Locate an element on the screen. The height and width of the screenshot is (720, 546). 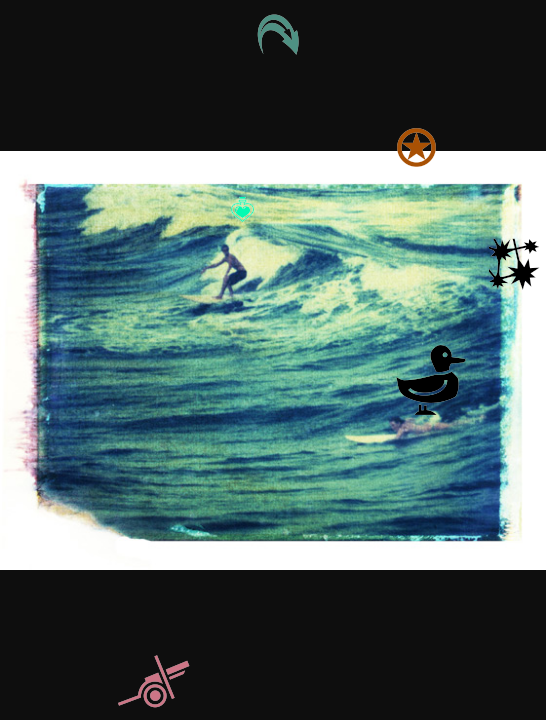
artillery unit or weapon in a strategy game is located at coordinates (155, 671).